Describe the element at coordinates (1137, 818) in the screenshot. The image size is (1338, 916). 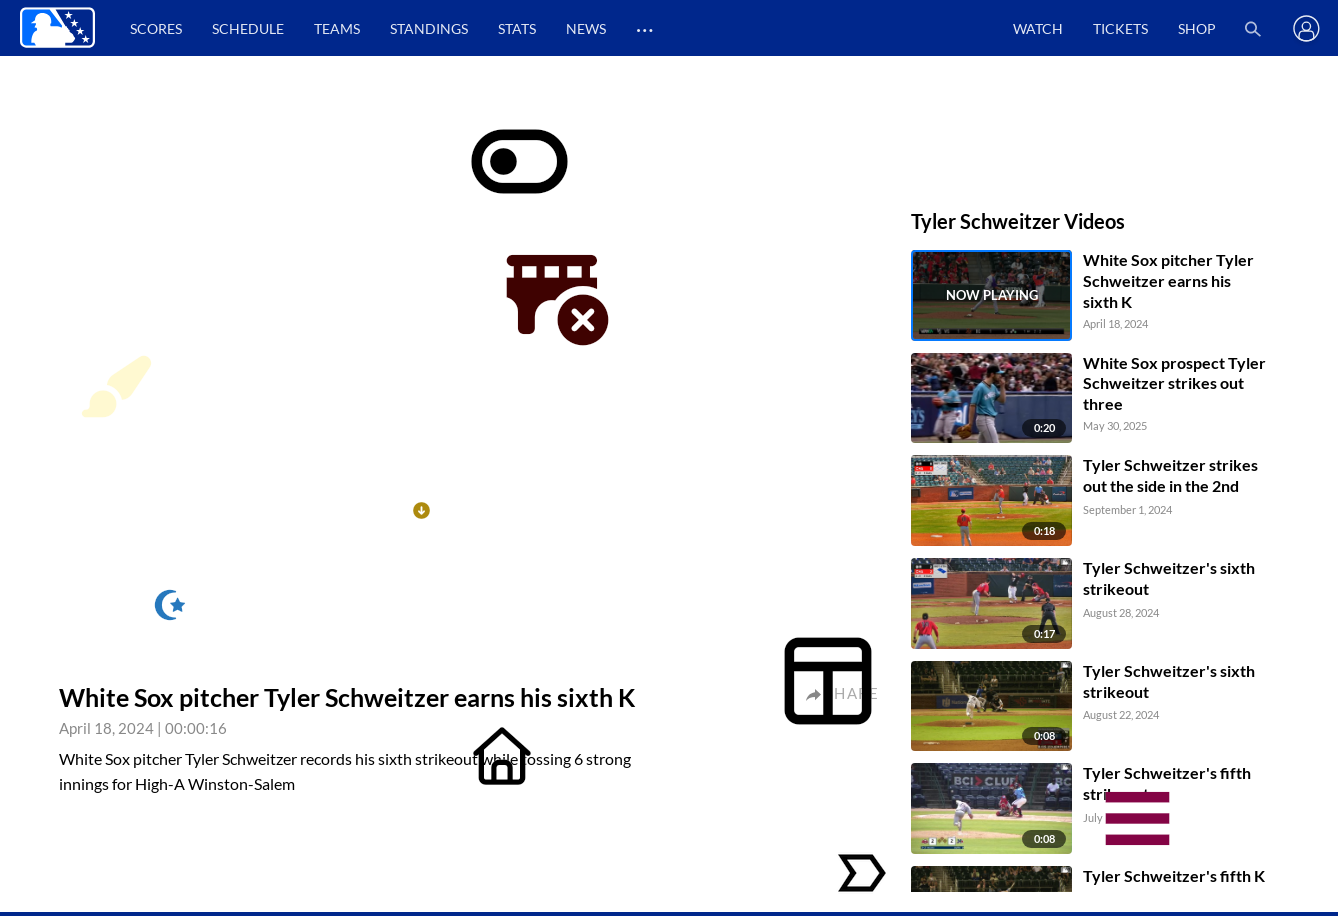
I see `open navigation menu` at that location.